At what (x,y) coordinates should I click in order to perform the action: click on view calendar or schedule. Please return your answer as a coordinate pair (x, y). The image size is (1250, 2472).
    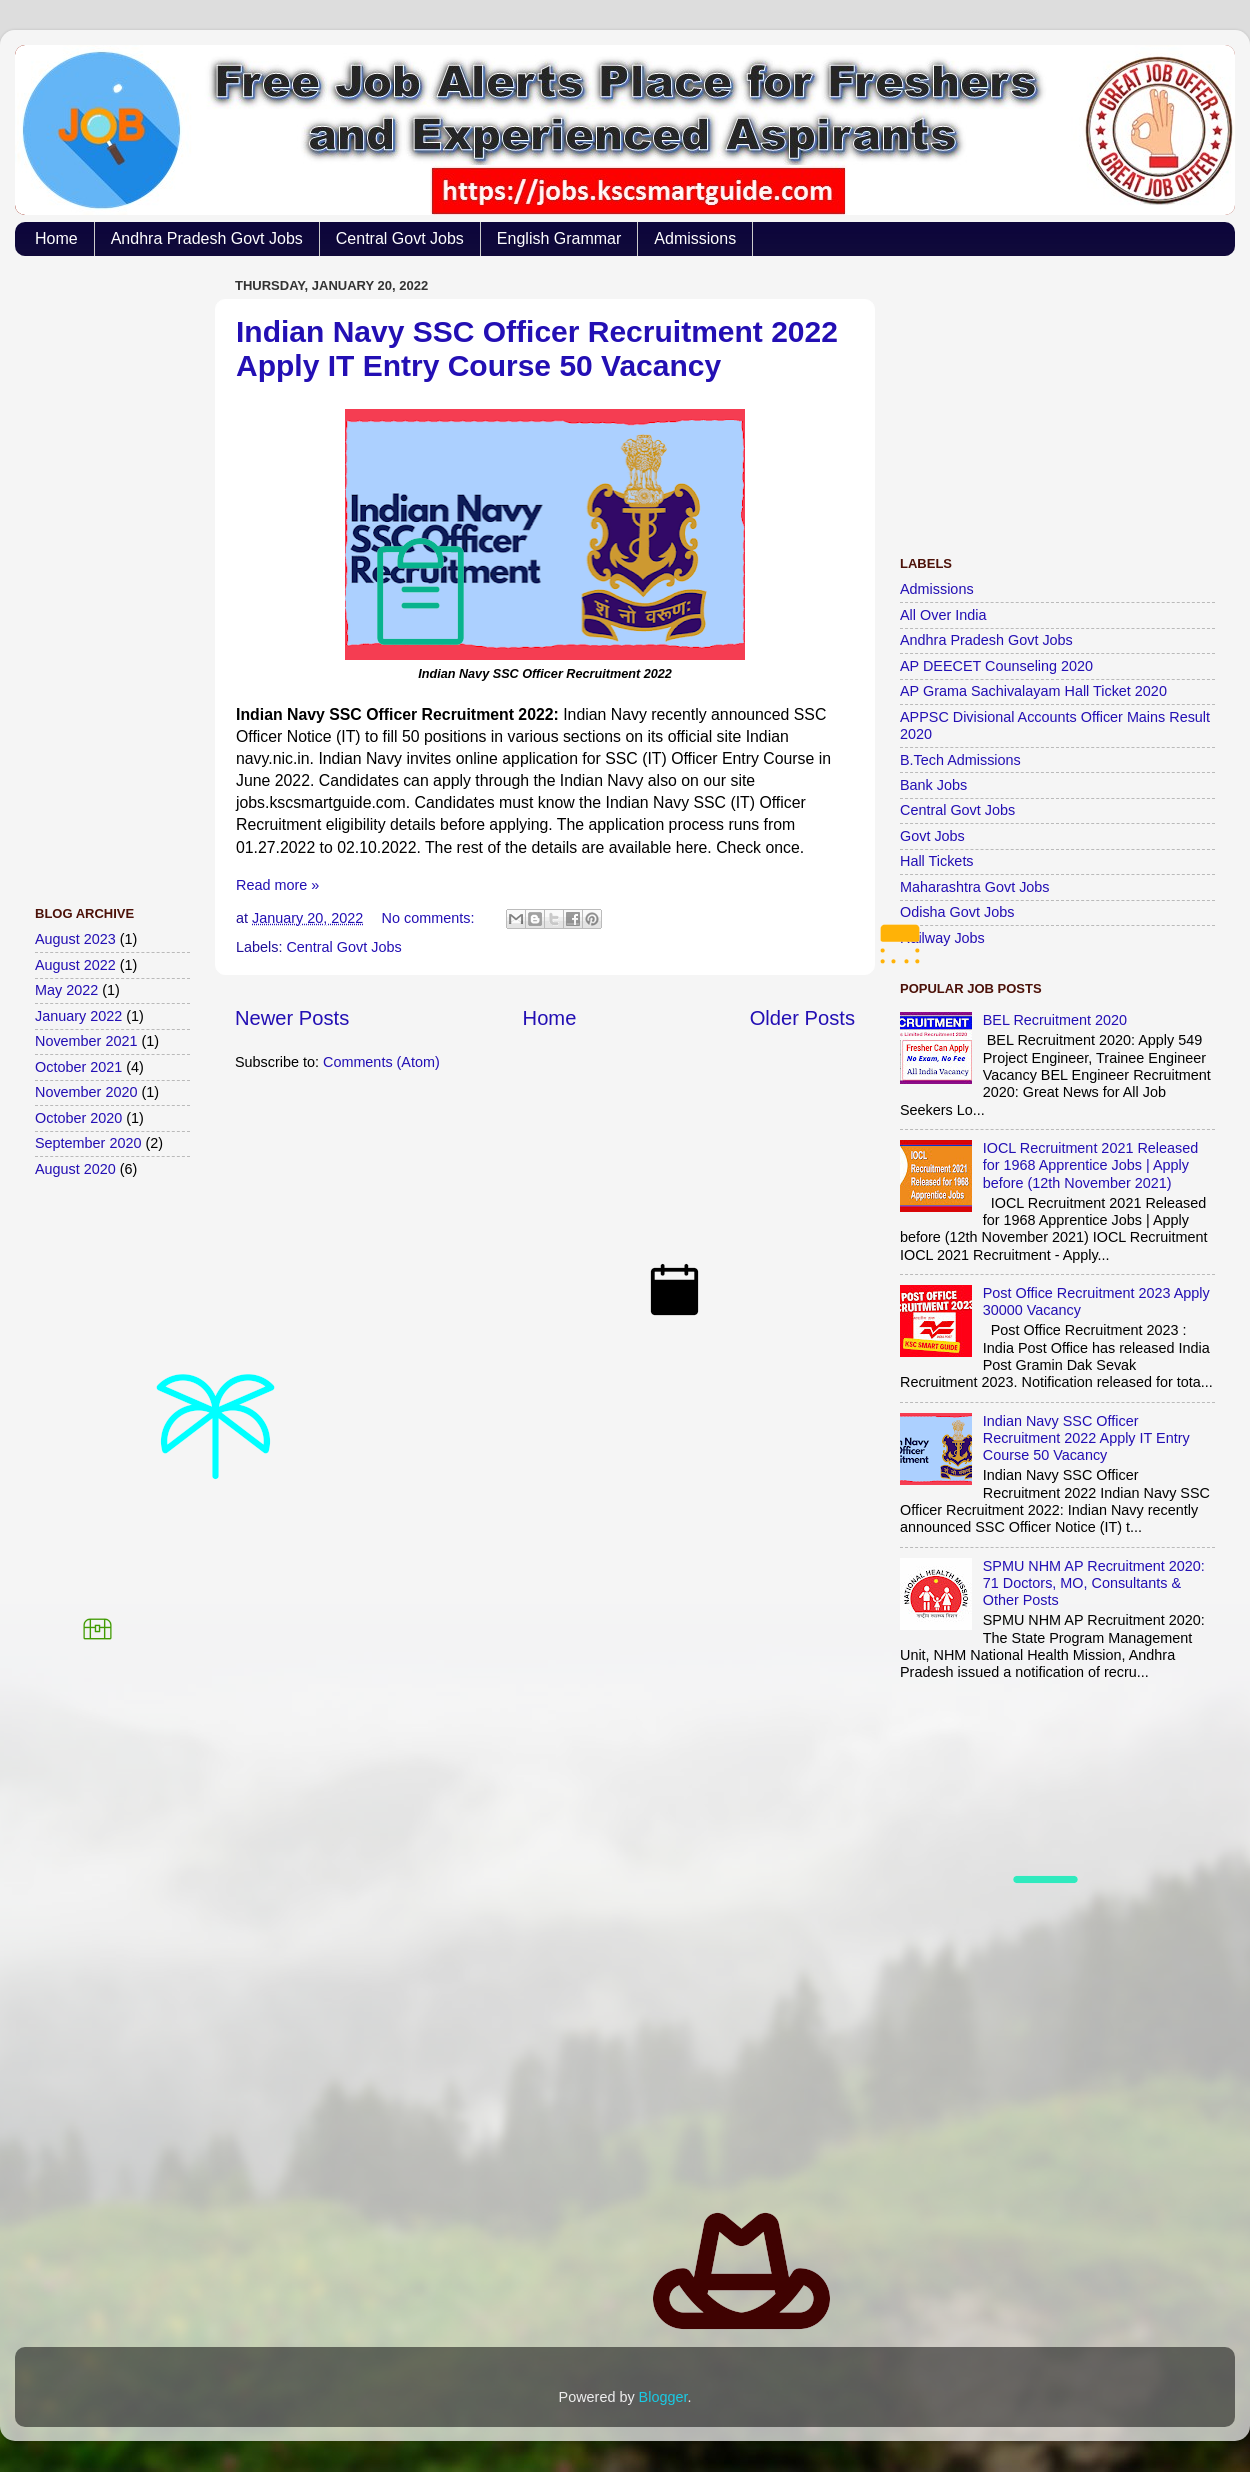
    Looking at the image, I should click on (674, 1291).